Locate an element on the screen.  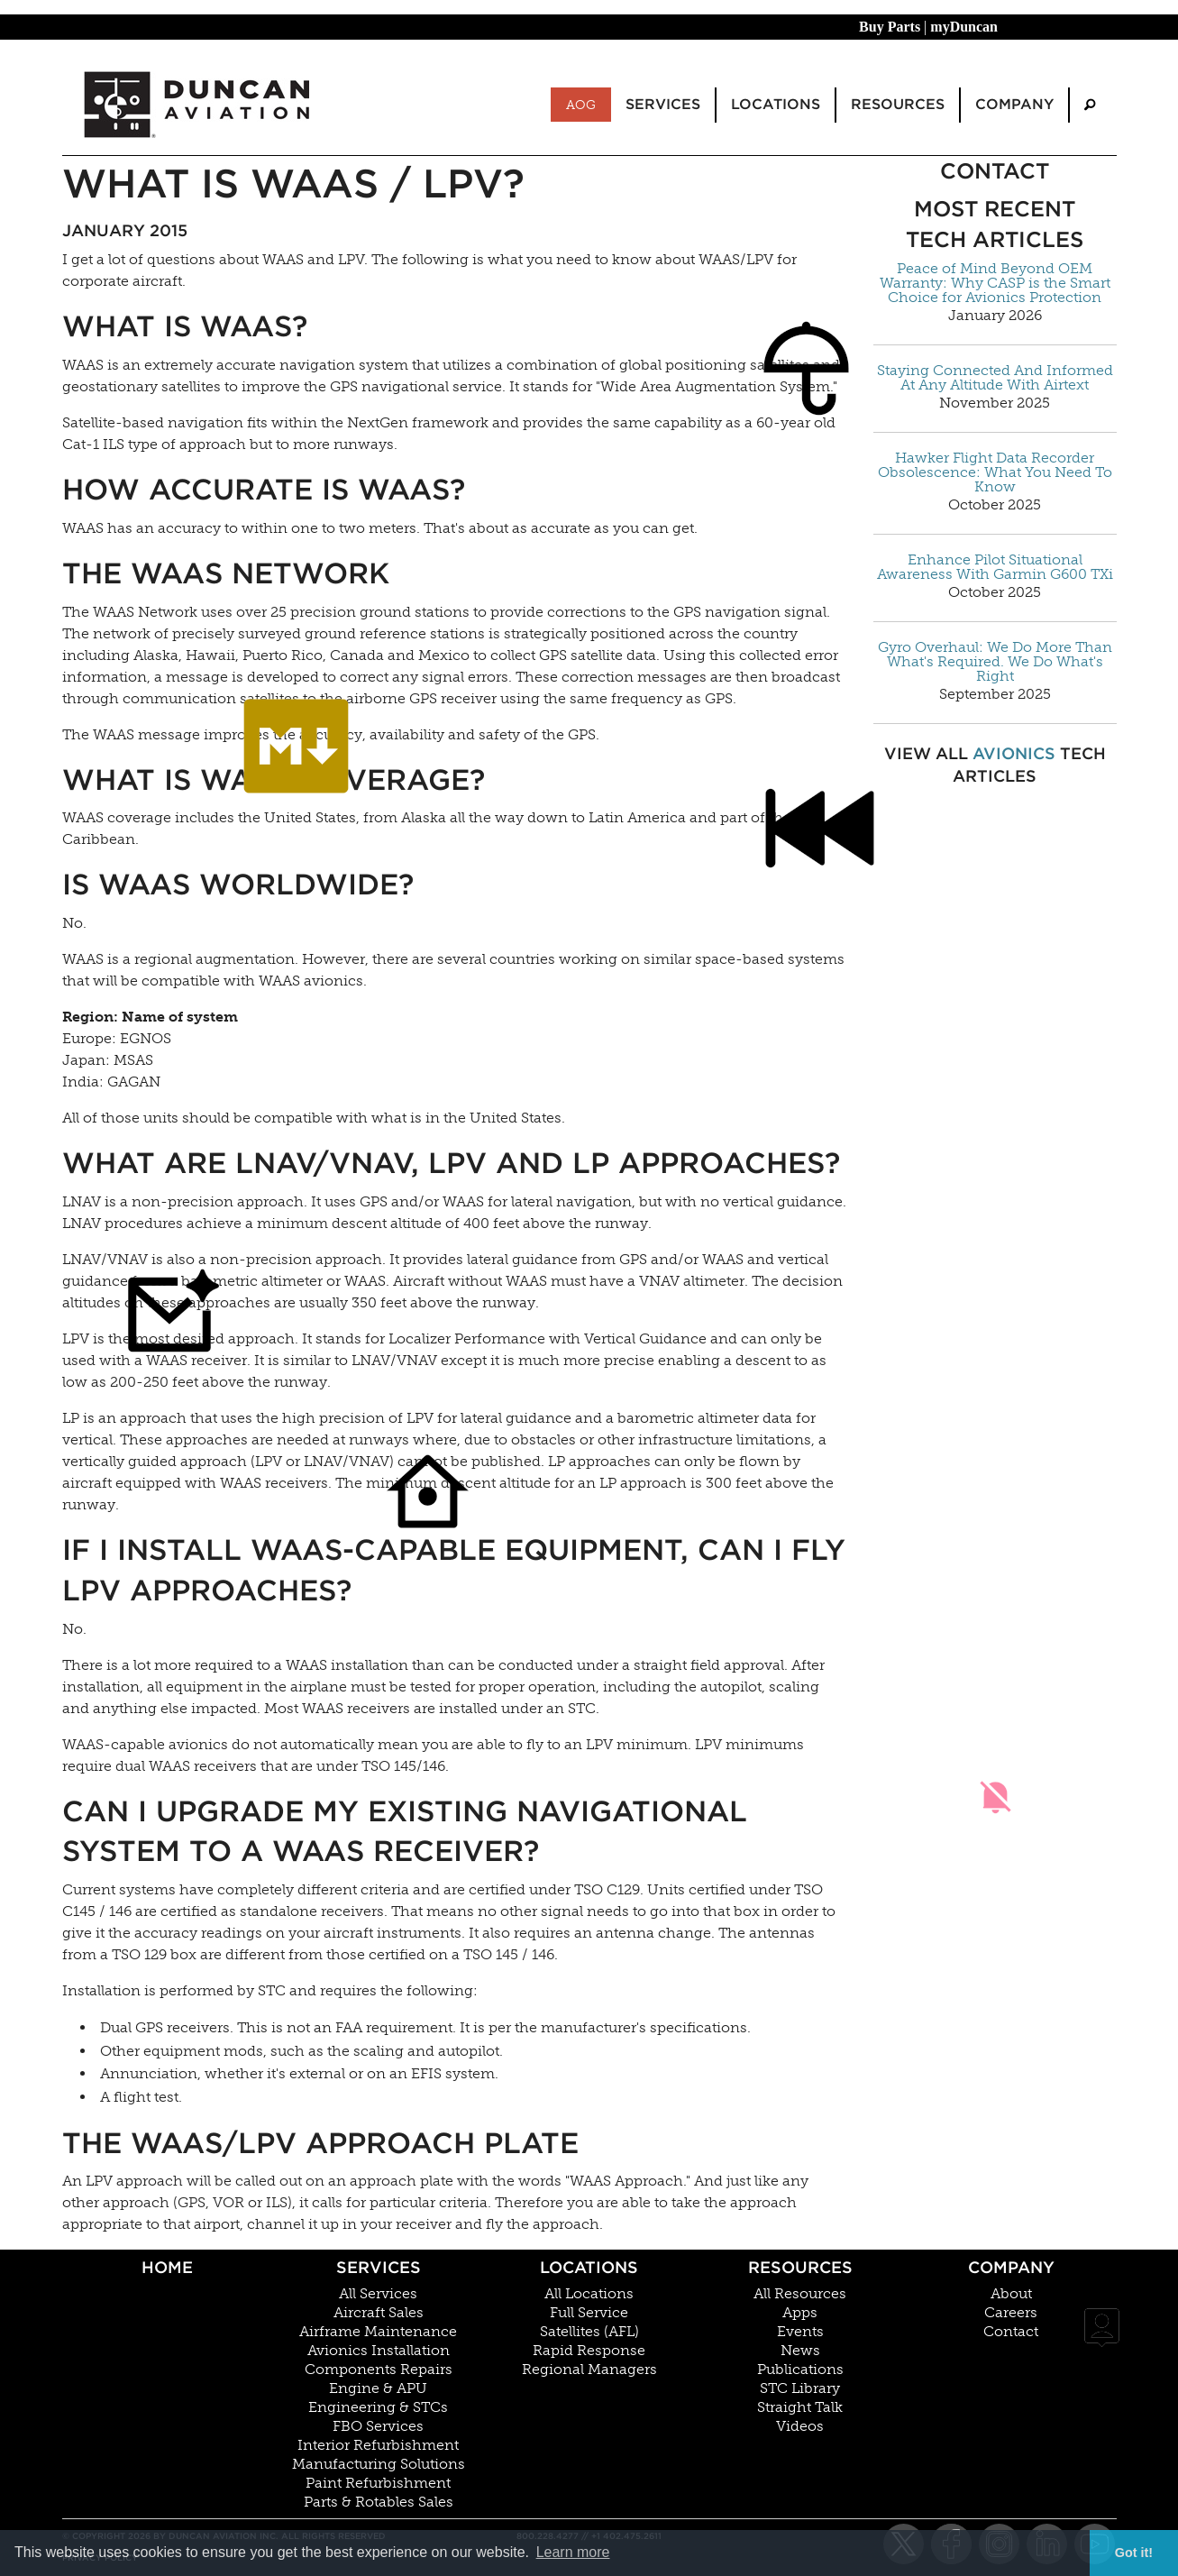
skip to the beginning of the track is located at coordinates (819, 828).